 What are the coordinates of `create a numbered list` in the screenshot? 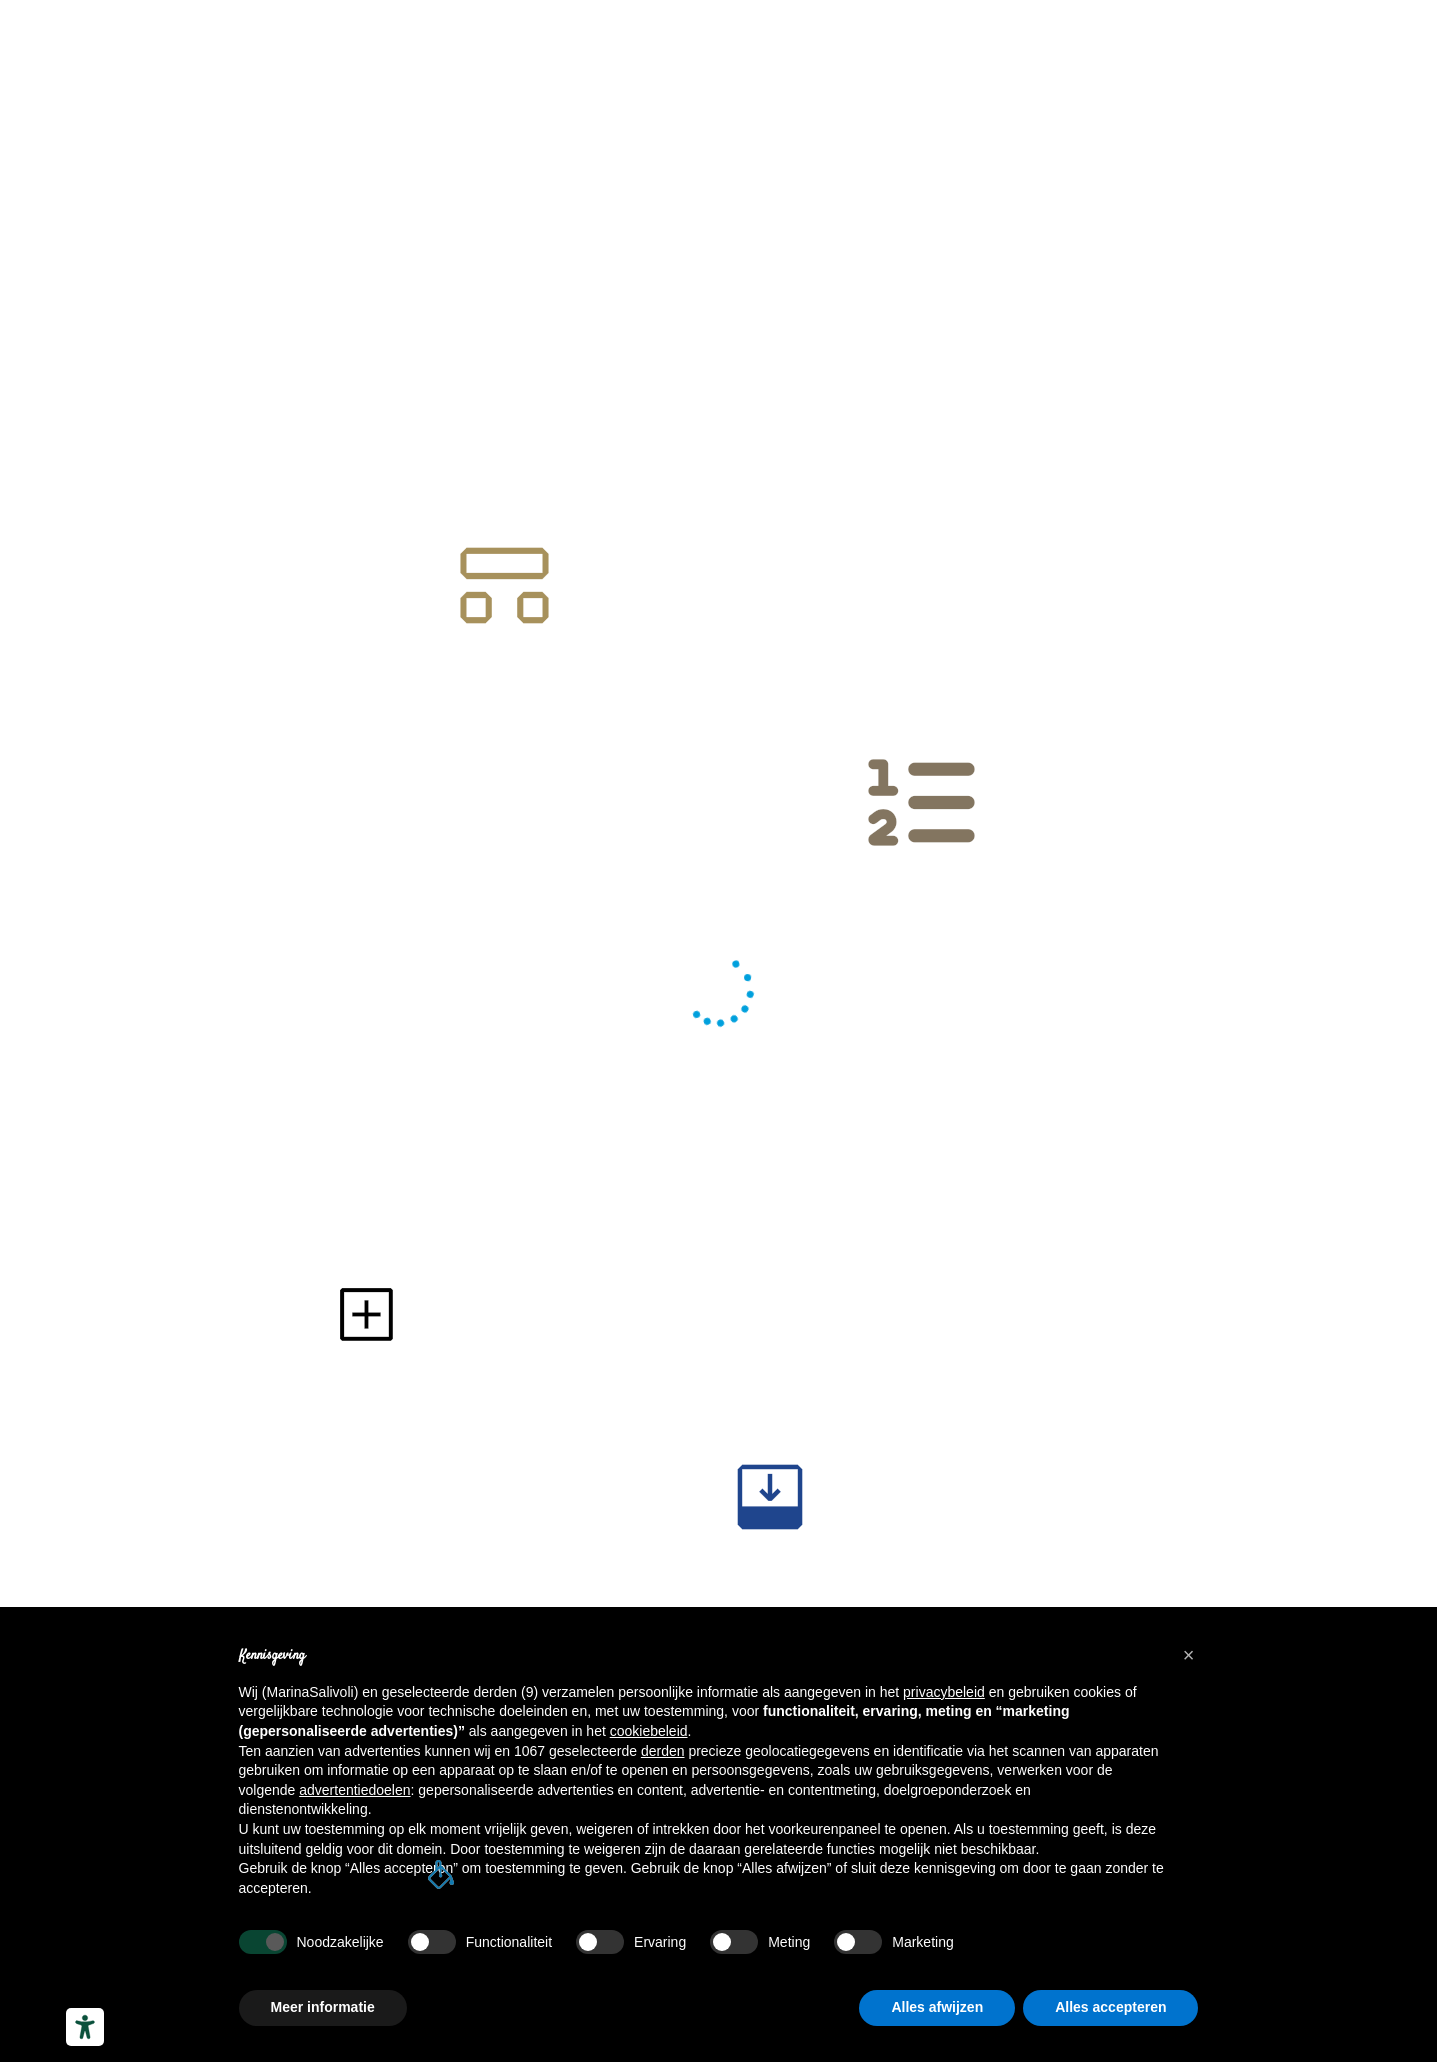 It's located at (921, 802).